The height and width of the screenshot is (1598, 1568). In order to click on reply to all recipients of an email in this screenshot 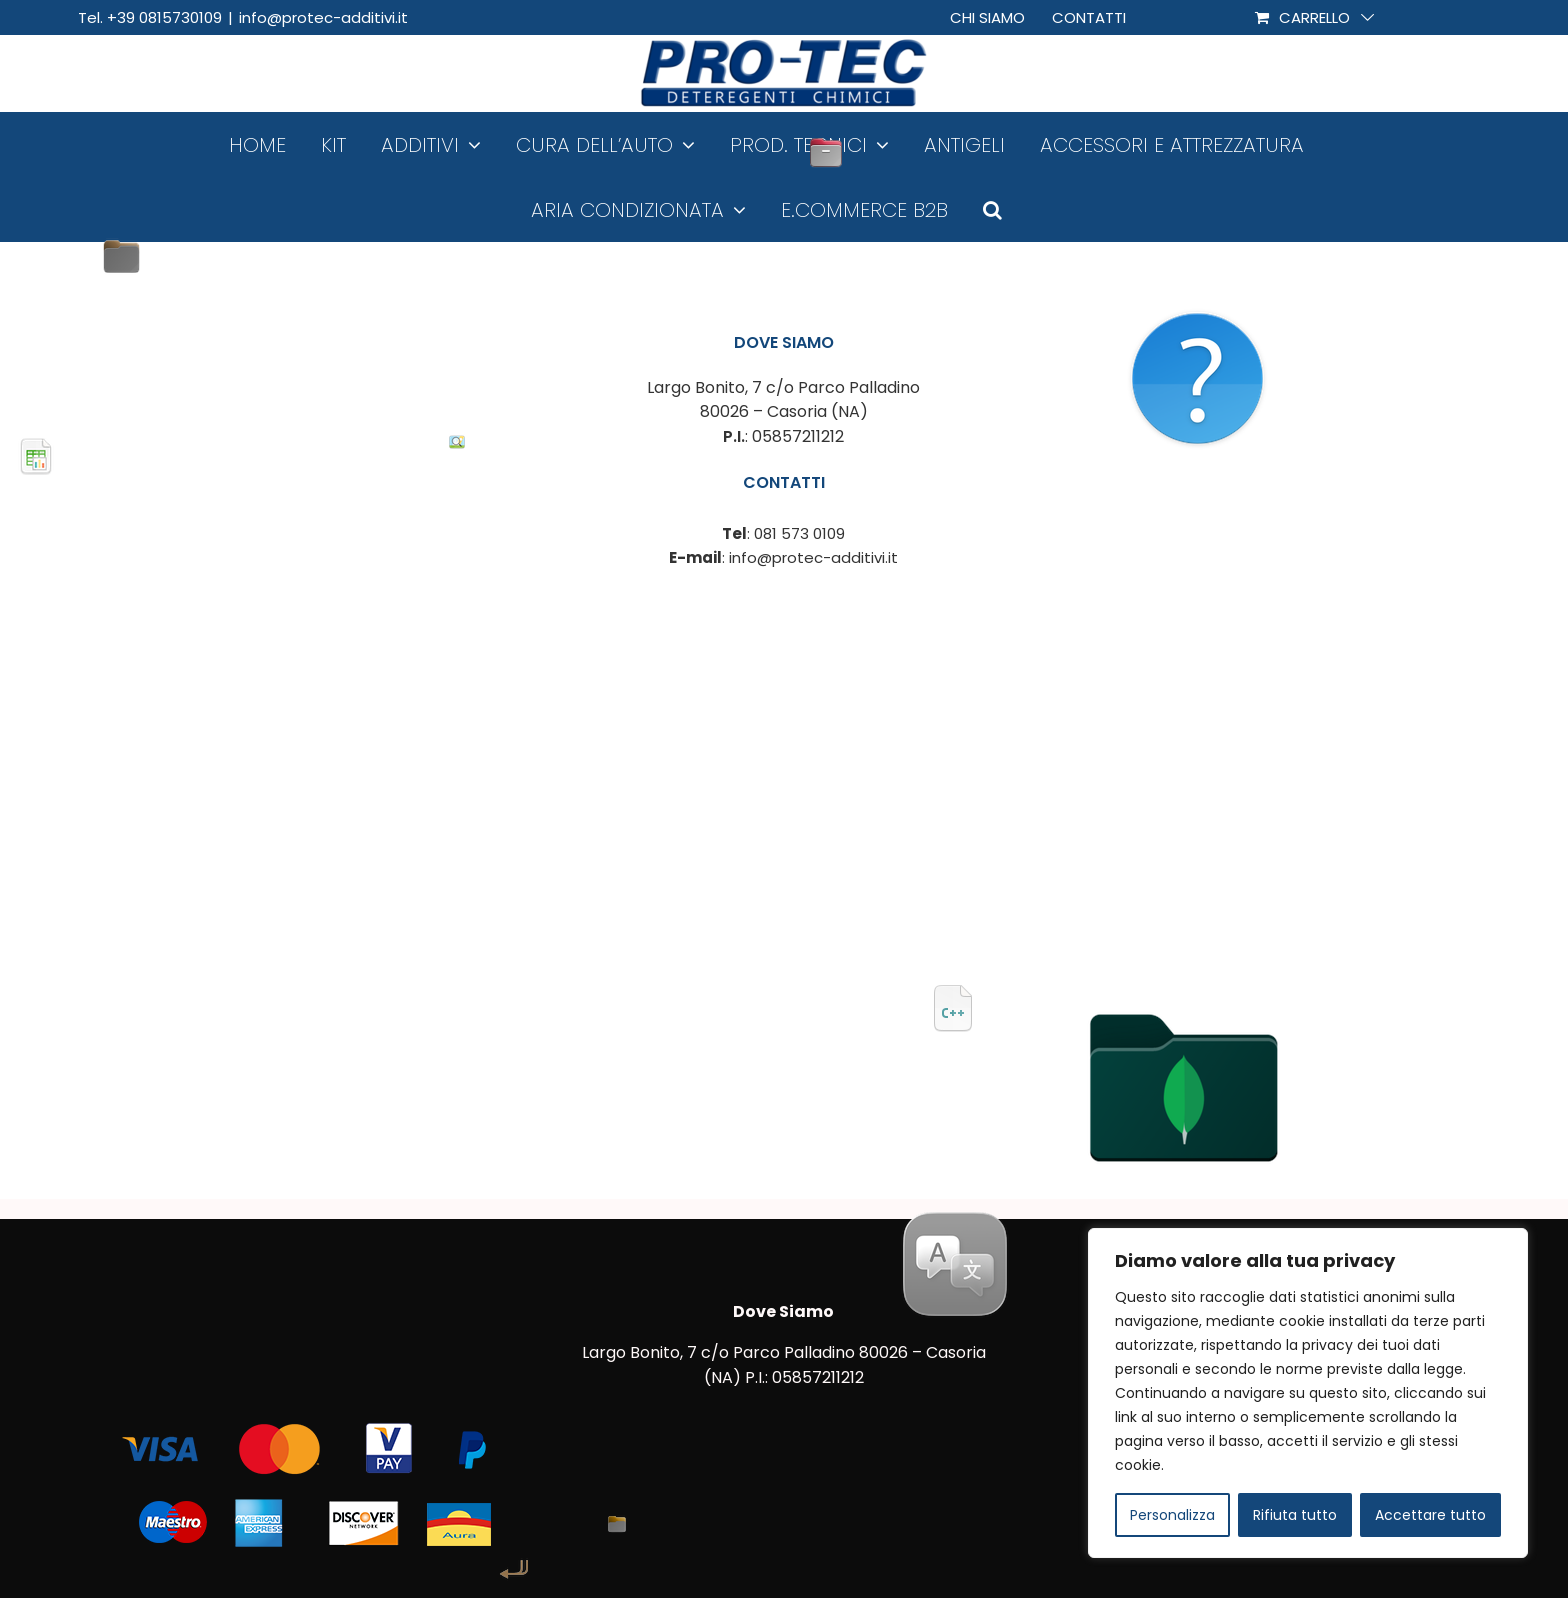, I will do `click(513, 1567)`.